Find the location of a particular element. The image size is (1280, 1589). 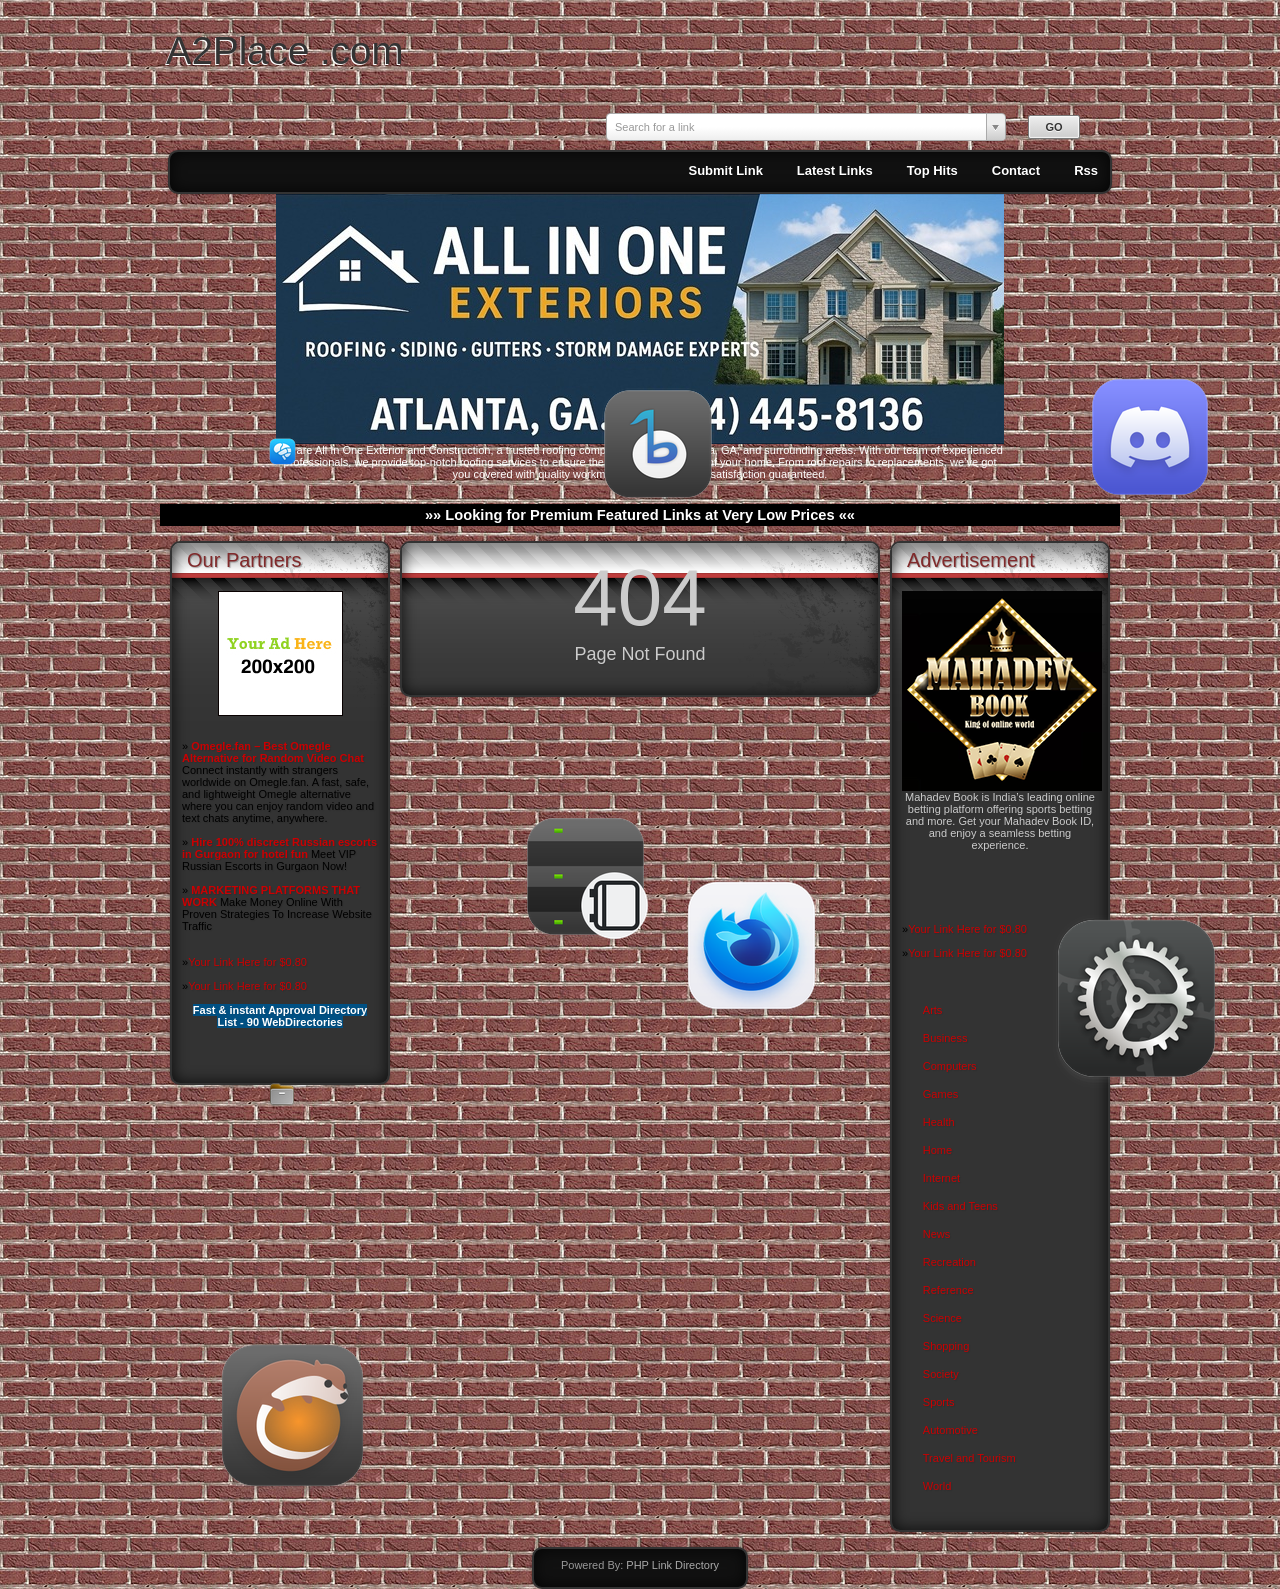

open Discord app is located at coordinates (1150, 437).